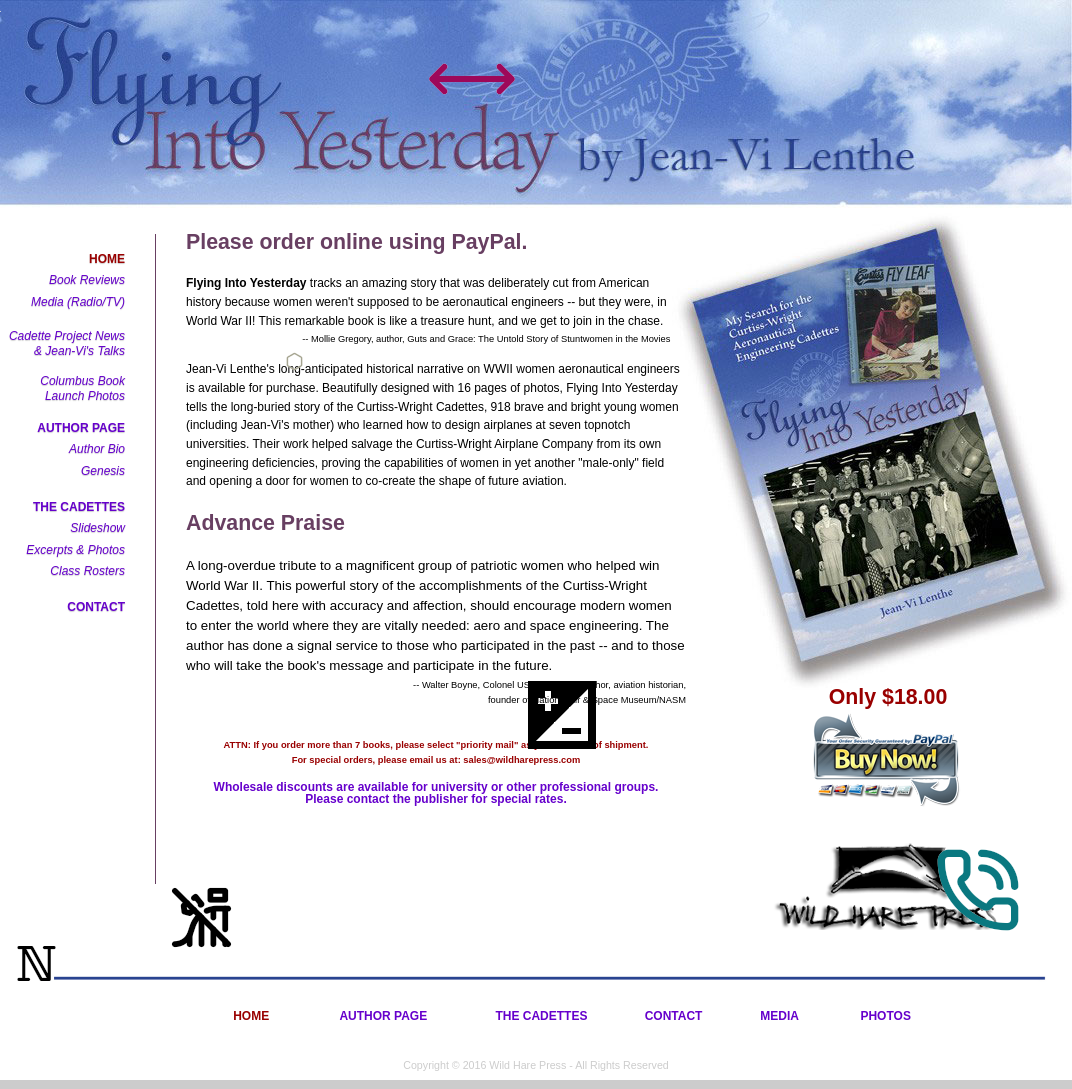  Describe the element at coordinates (978, 890) in the screenshot. I see `make a phone call` at that location.